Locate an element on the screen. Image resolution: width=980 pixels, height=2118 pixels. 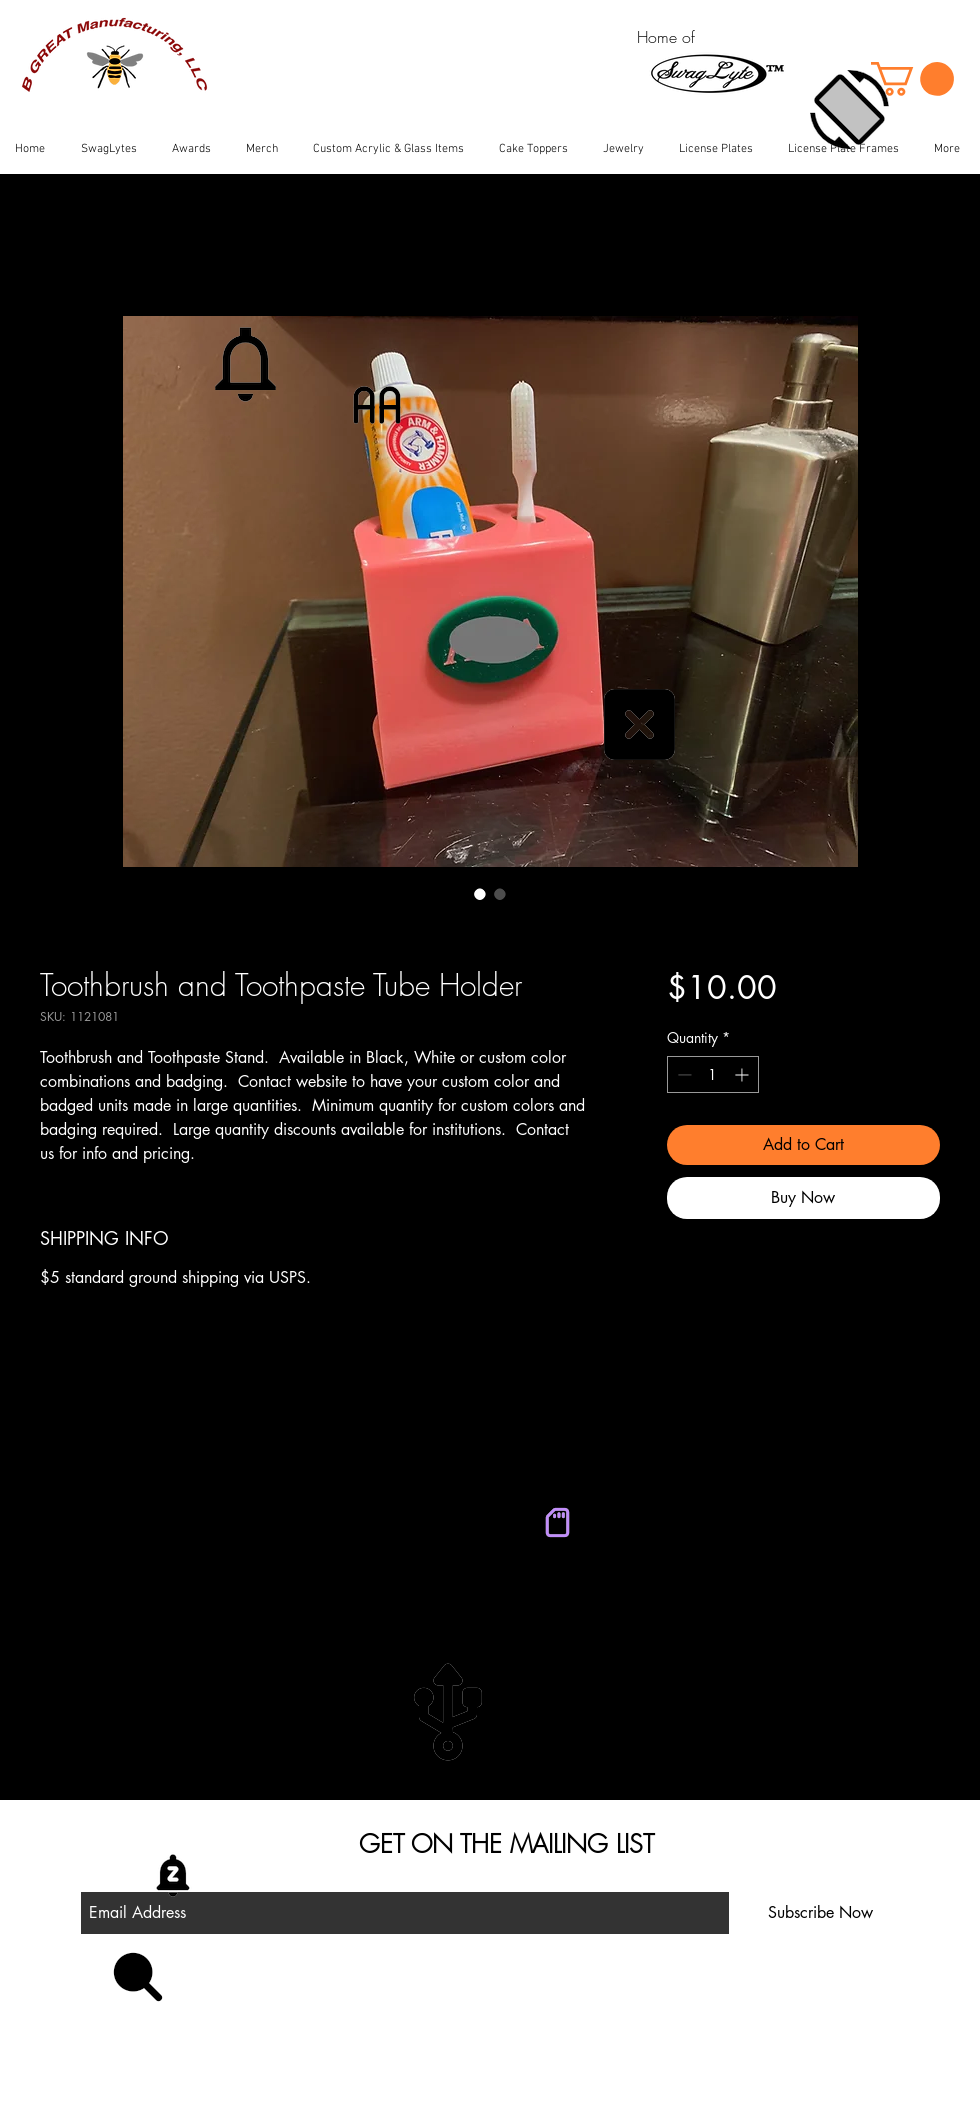
close or dismiss a dialog is located at coordinates (639, 724).